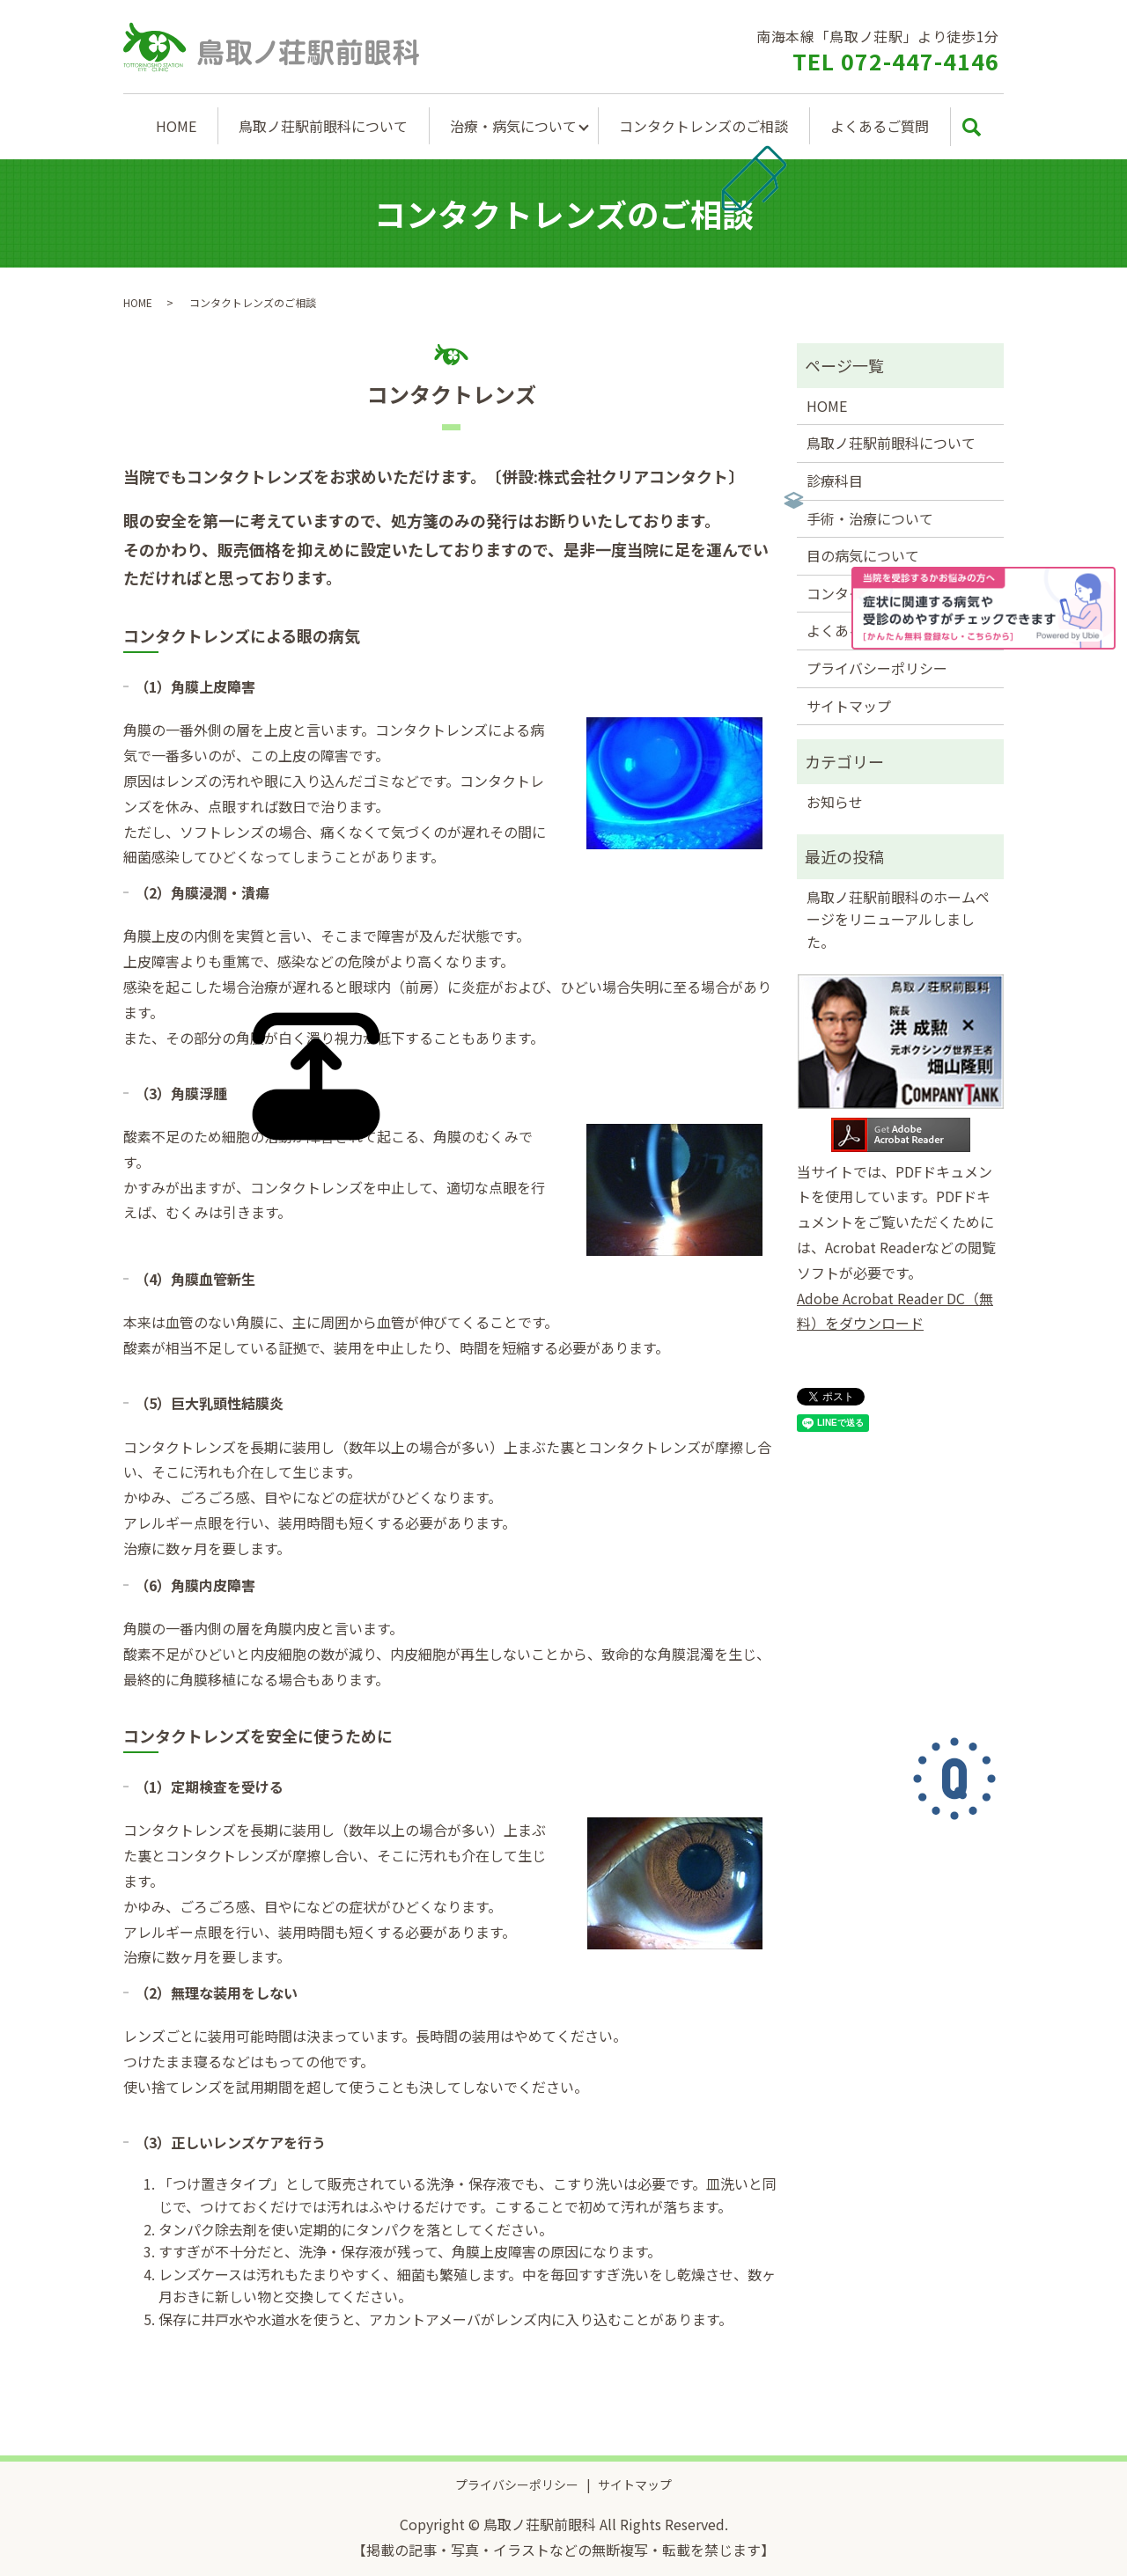 The width and height of the screenshot is (1127, 2576). What do you see at coordinates (793, 500) in the screenshot?
I see `send layer backward in the stack` at bounding box center [793, 500].